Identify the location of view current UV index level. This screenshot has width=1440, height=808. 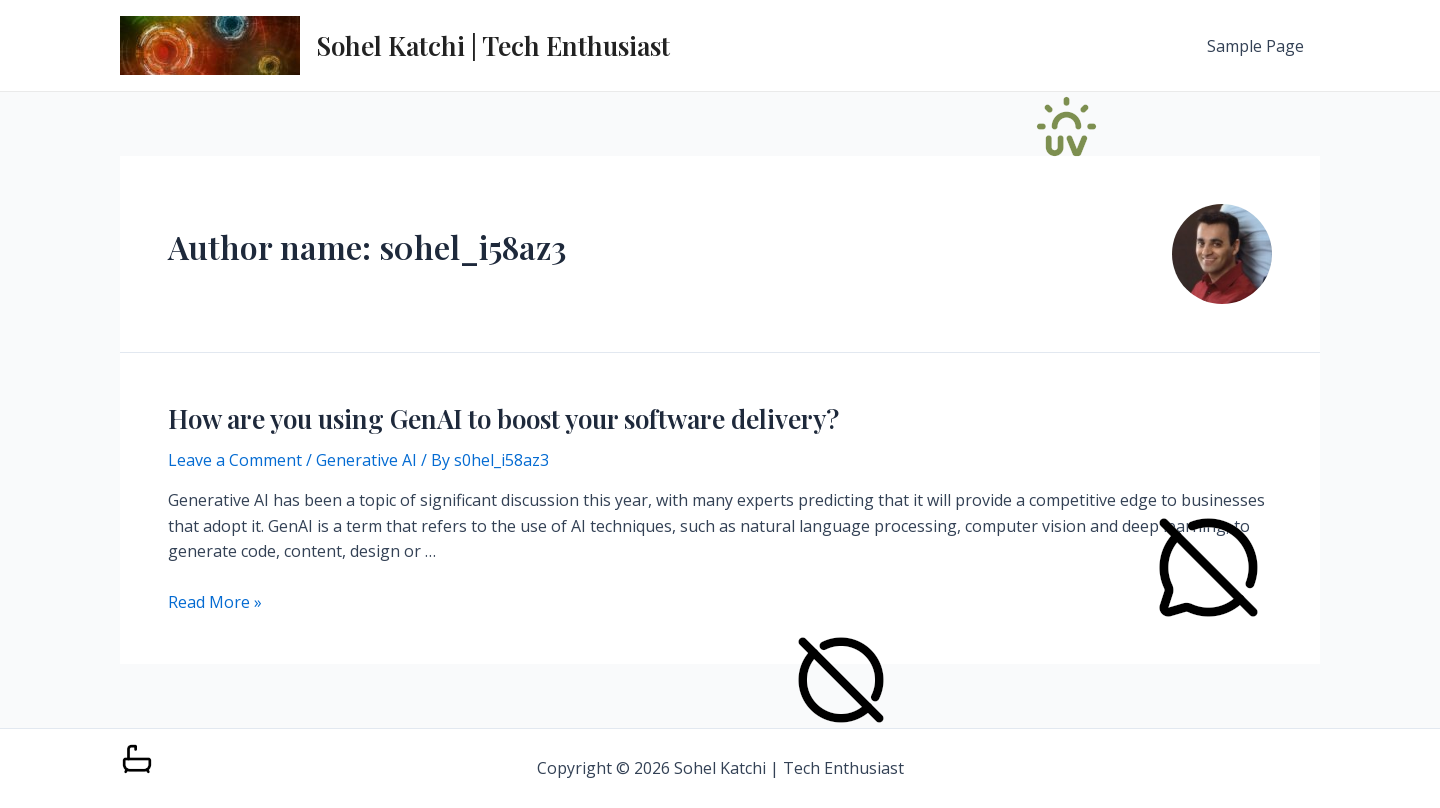
(1066, 126).